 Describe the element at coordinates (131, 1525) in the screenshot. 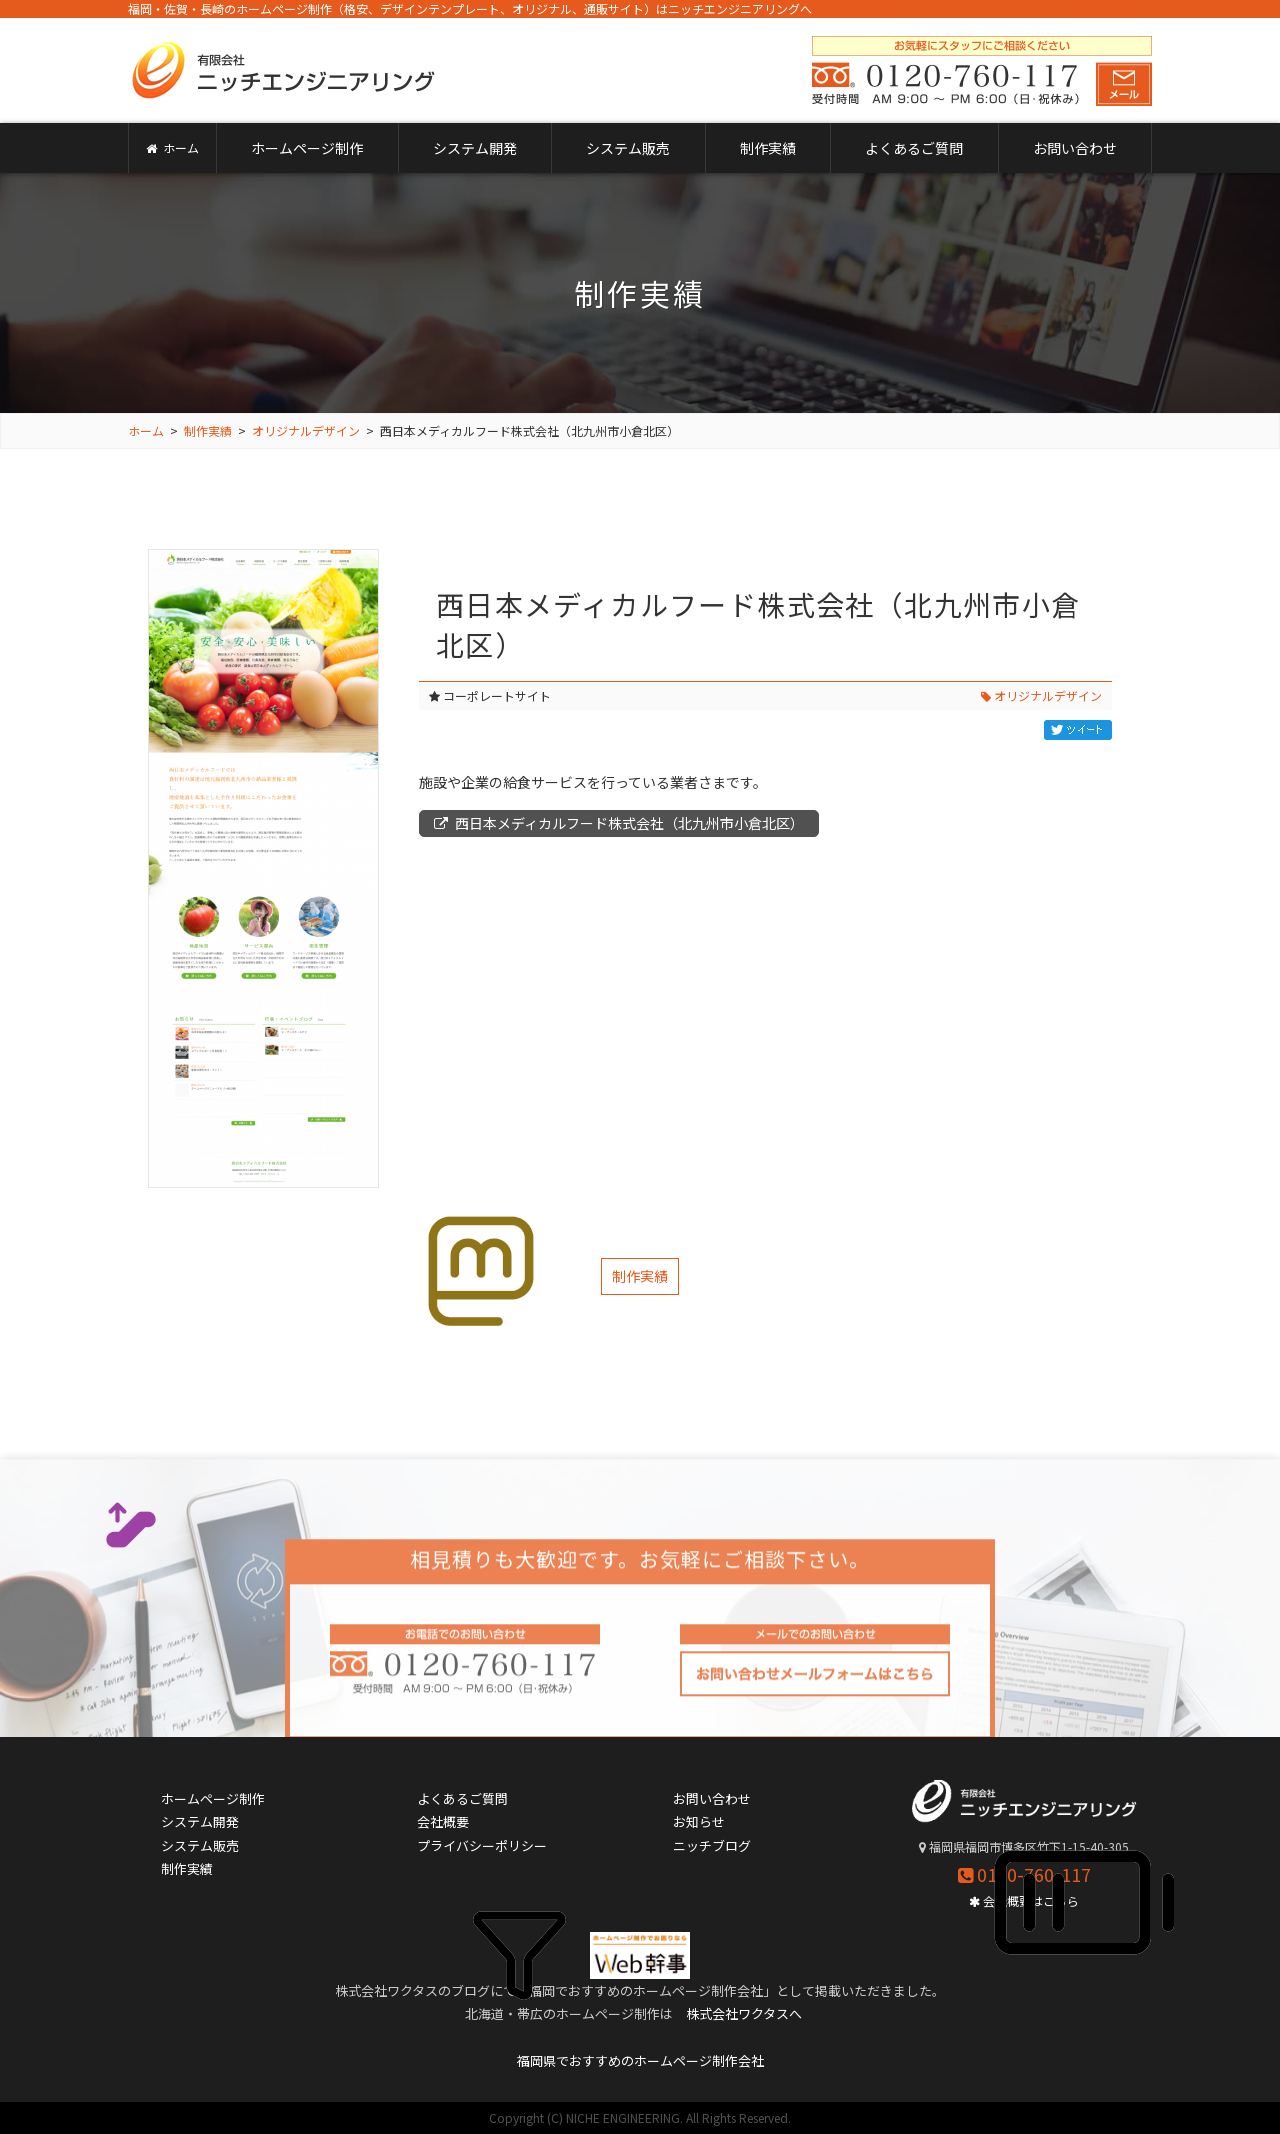

I see `escalator going up` at that location.